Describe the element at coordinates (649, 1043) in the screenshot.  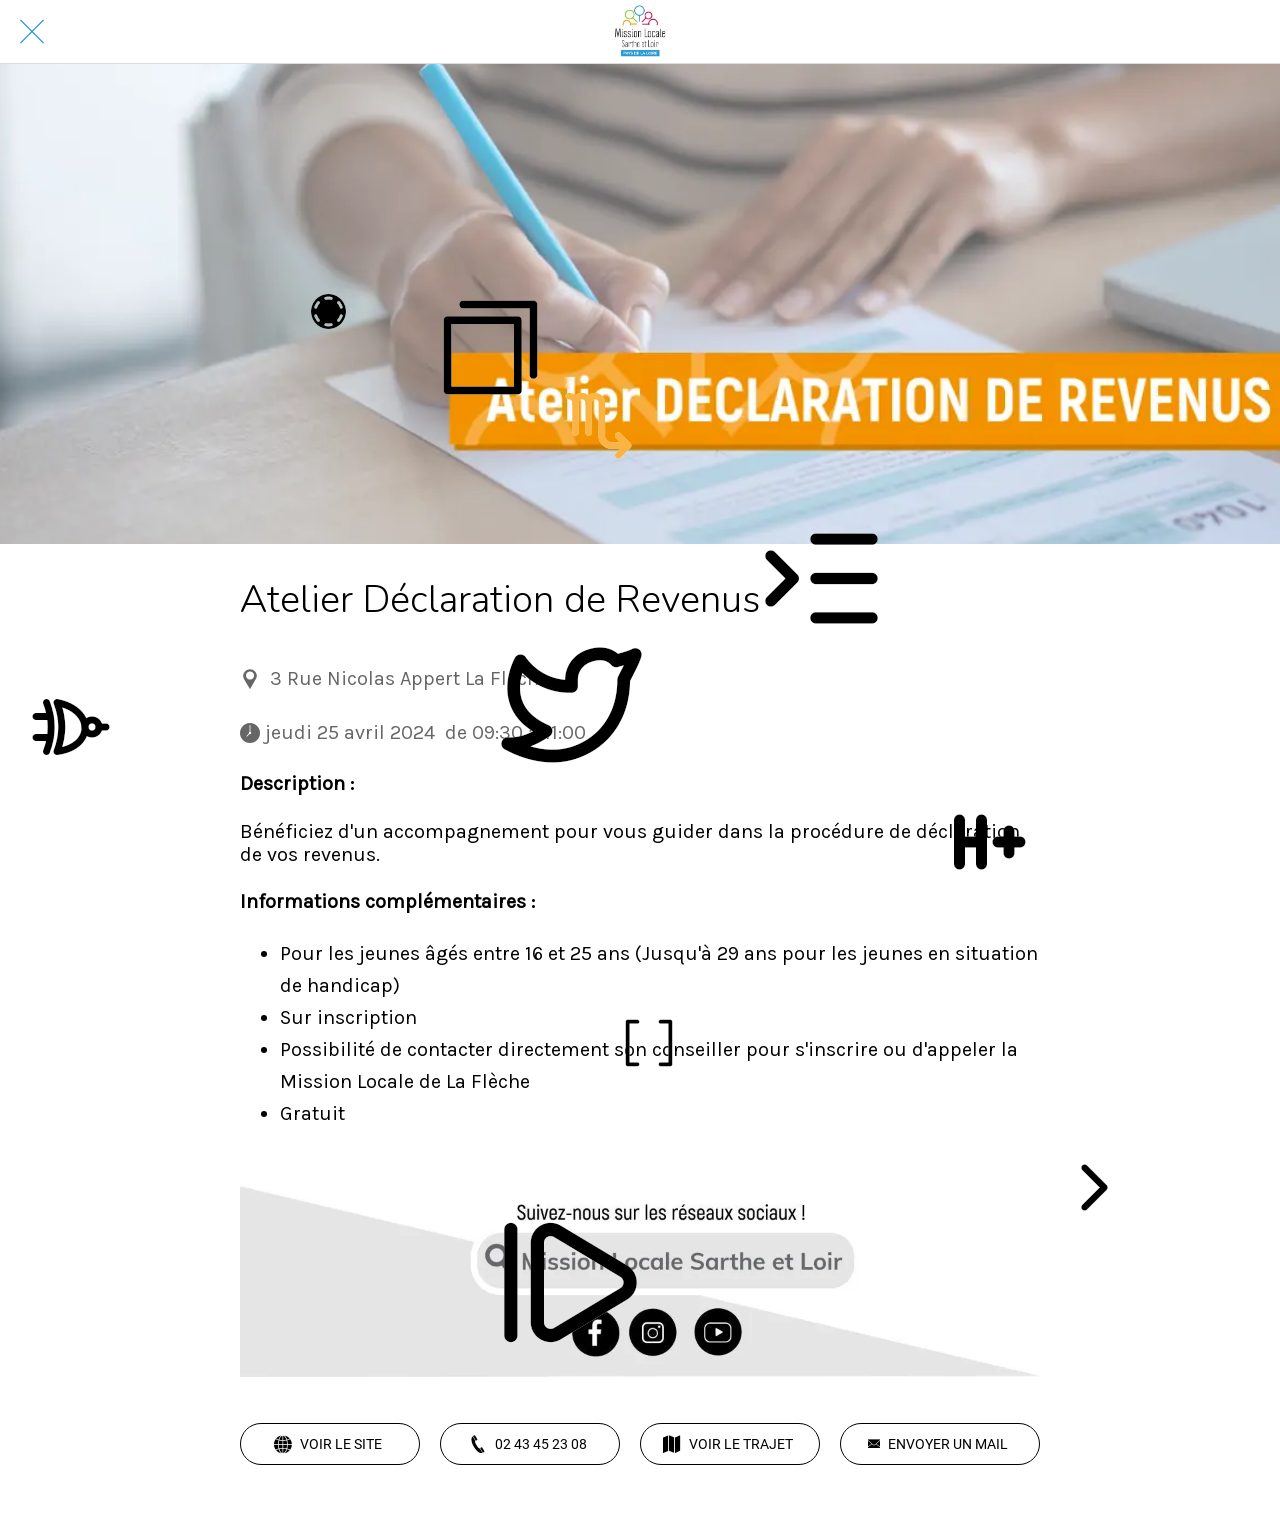
I see `insert or edit code brackets` at that location.